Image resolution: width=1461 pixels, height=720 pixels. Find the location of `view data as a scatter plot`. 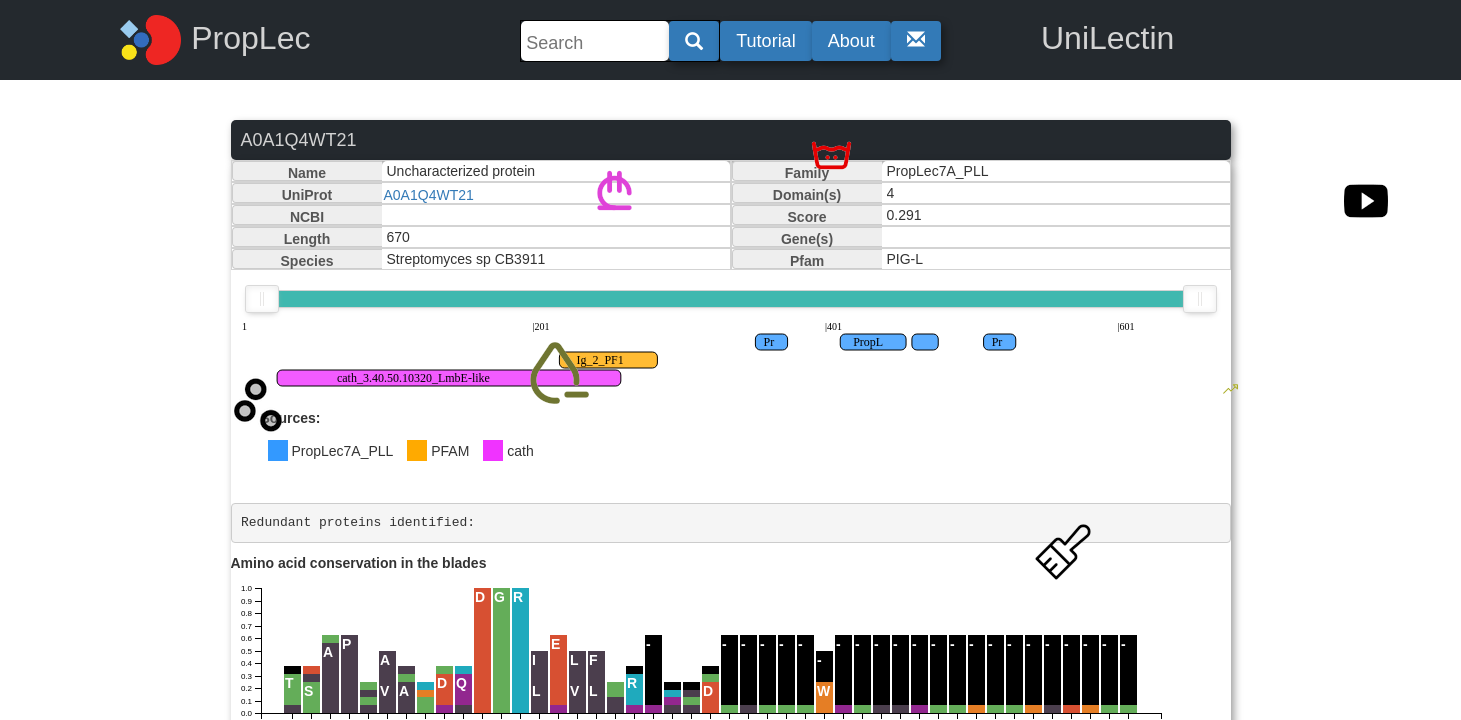

view data as a scatter plot is located at coordinates (258, 405).